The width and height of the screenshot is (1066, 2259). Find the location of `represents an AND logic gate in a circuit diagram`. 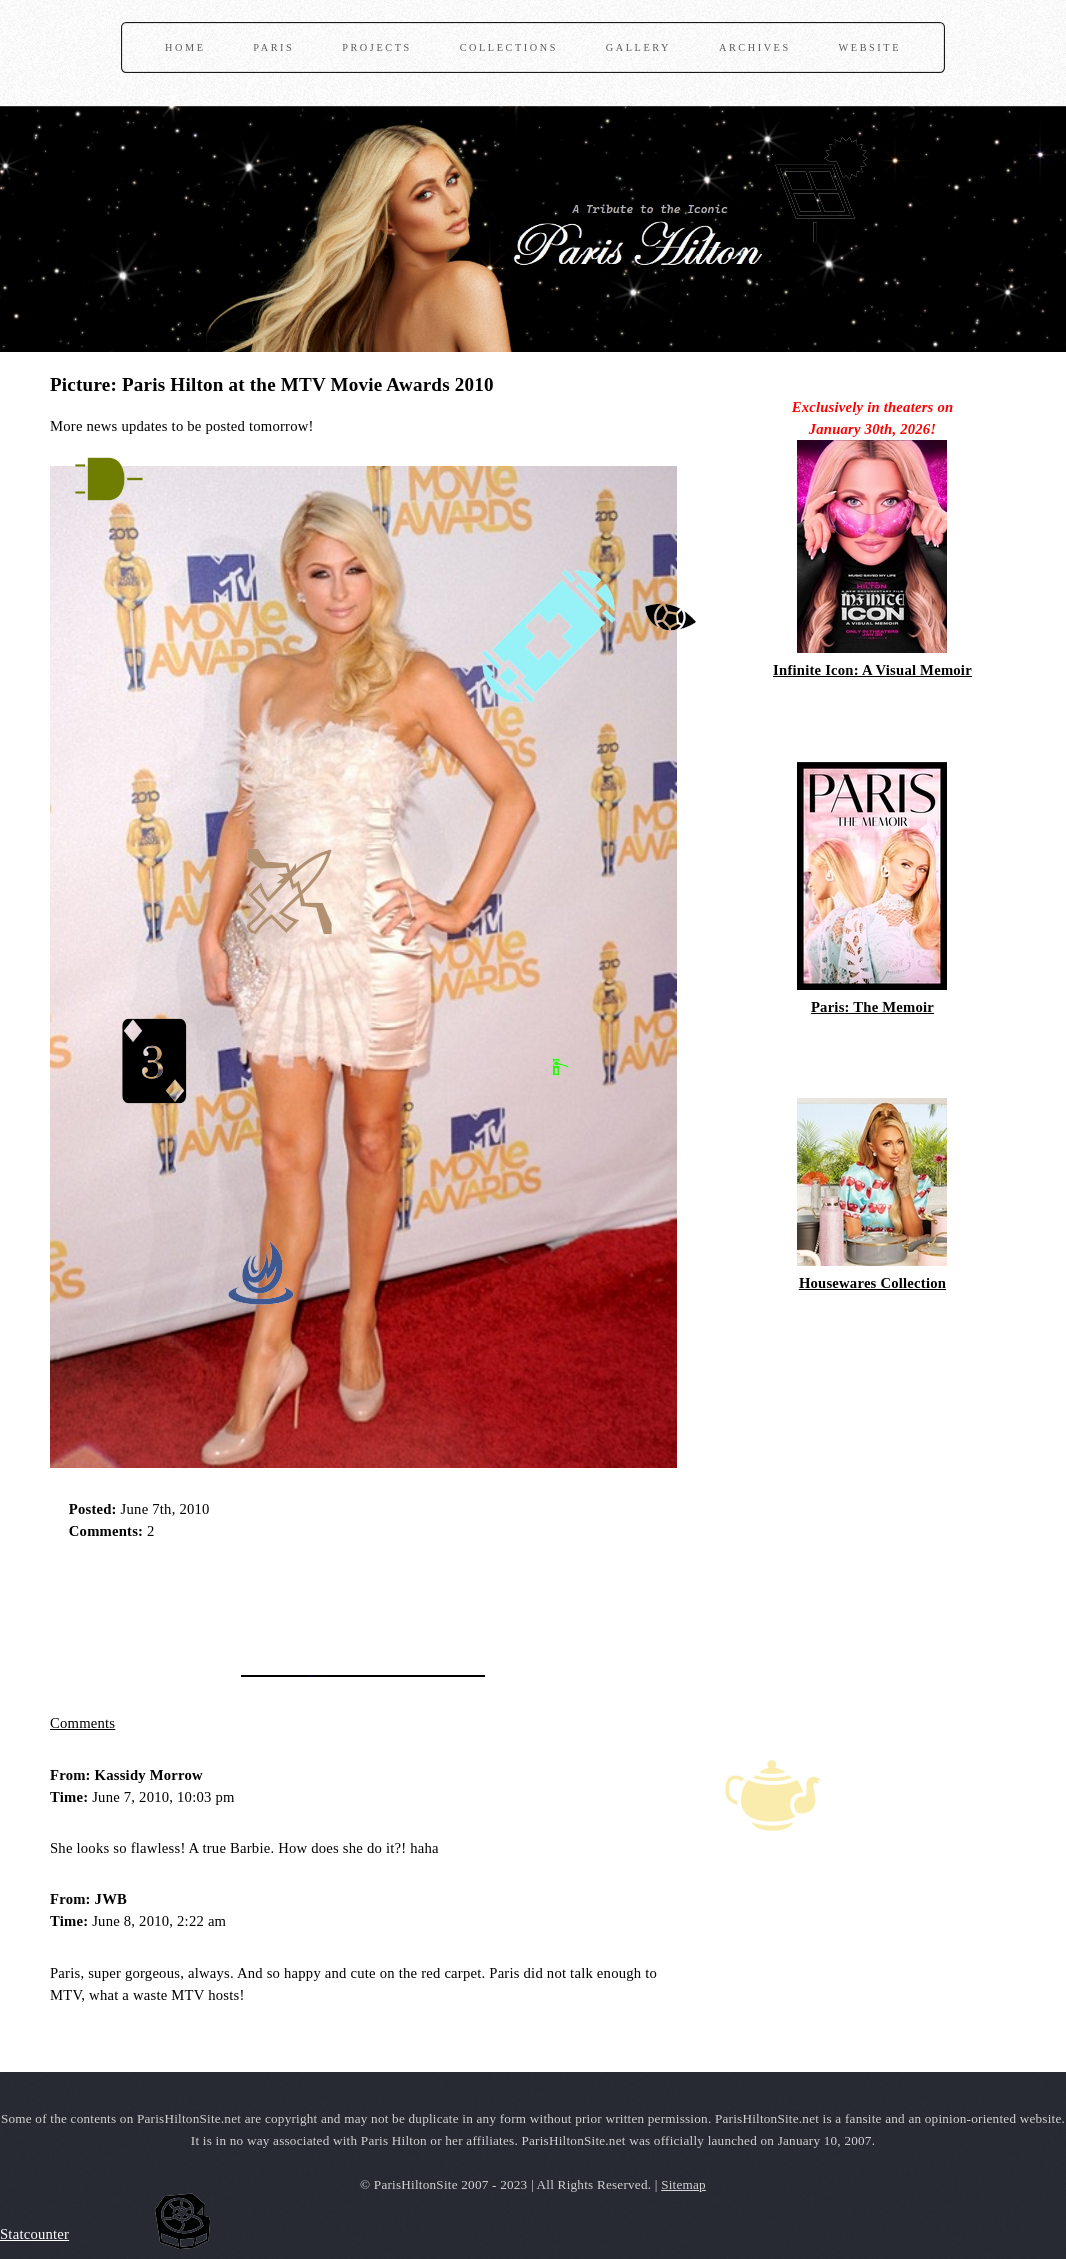

represents an AND logic gate in a circuit diagram is located at coordinates (109, 479).